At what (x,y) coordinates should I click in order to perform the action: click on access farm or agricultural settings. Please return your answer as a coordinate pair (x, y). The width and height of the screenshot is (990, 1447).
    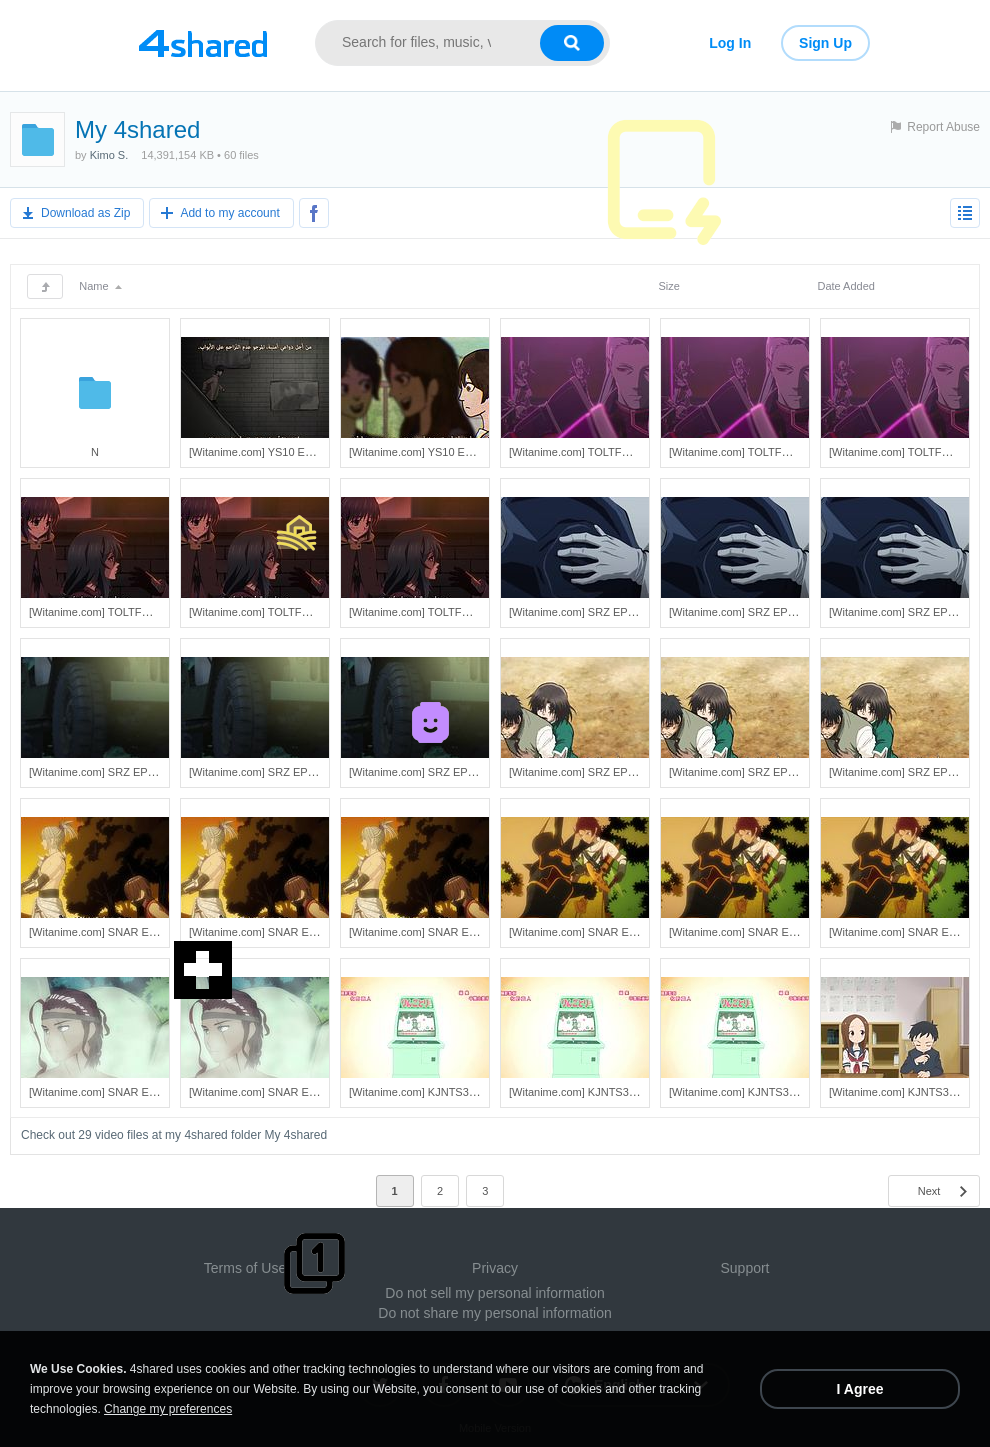
    Looking at the image, I should click on (296, 533).